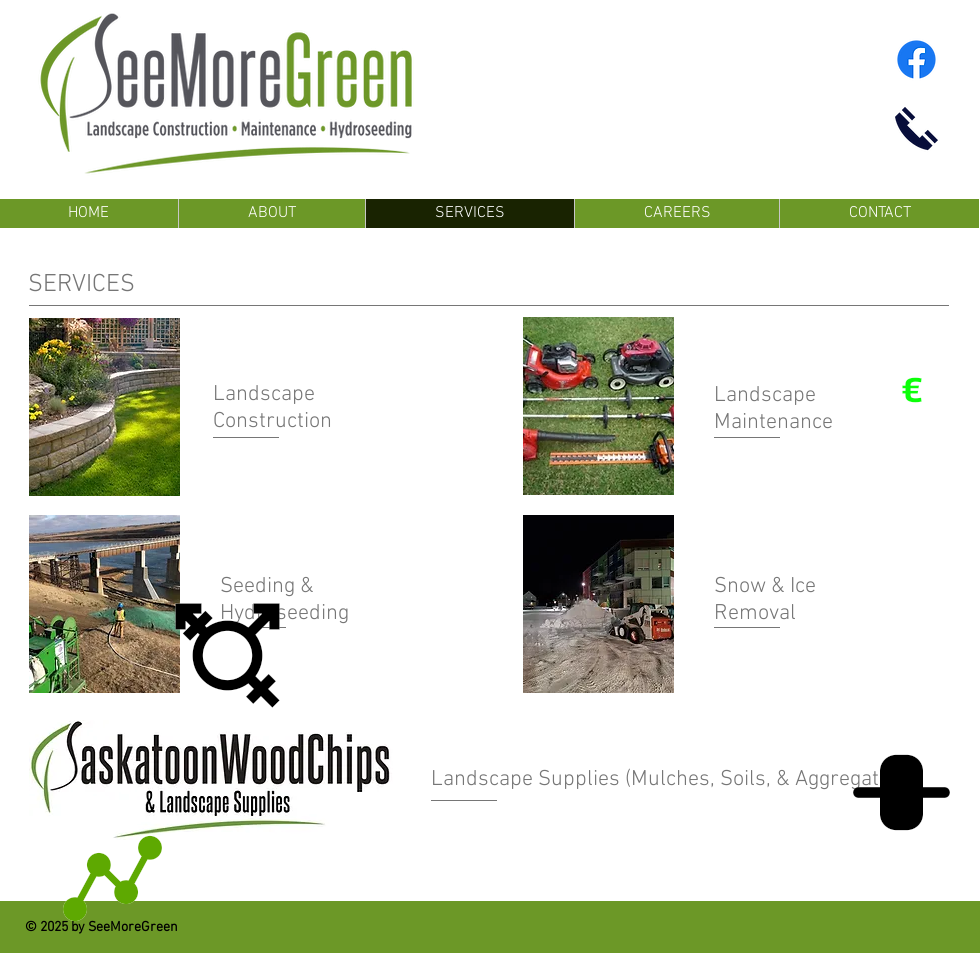 The height and width of the screenshot is (953, 980). I want to click on view prices in euros, so click(912, 390).